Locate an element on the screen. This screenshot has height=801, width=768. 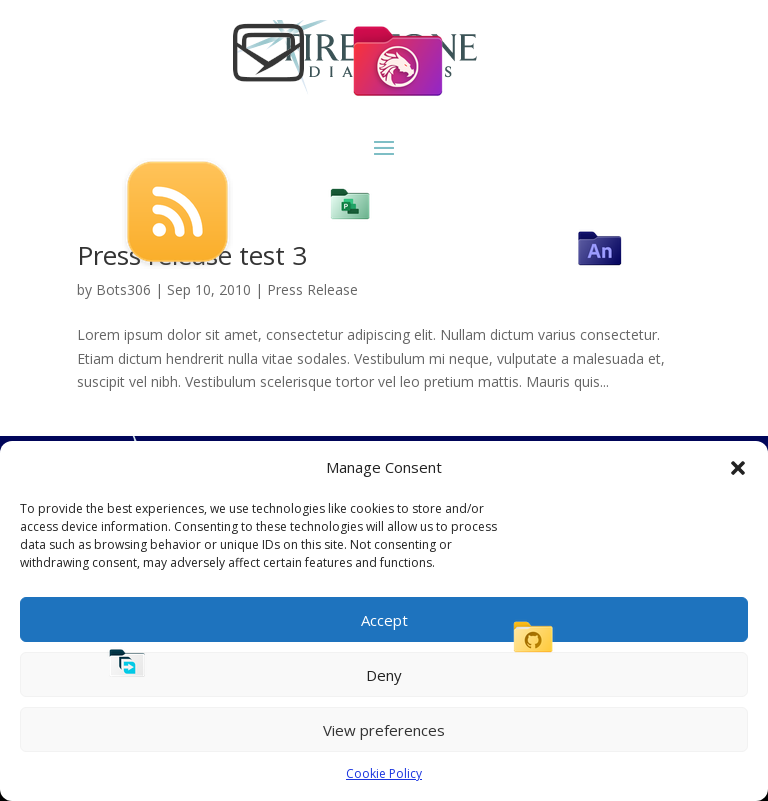
open folder containing github projects is located at coordinates (533, 638).